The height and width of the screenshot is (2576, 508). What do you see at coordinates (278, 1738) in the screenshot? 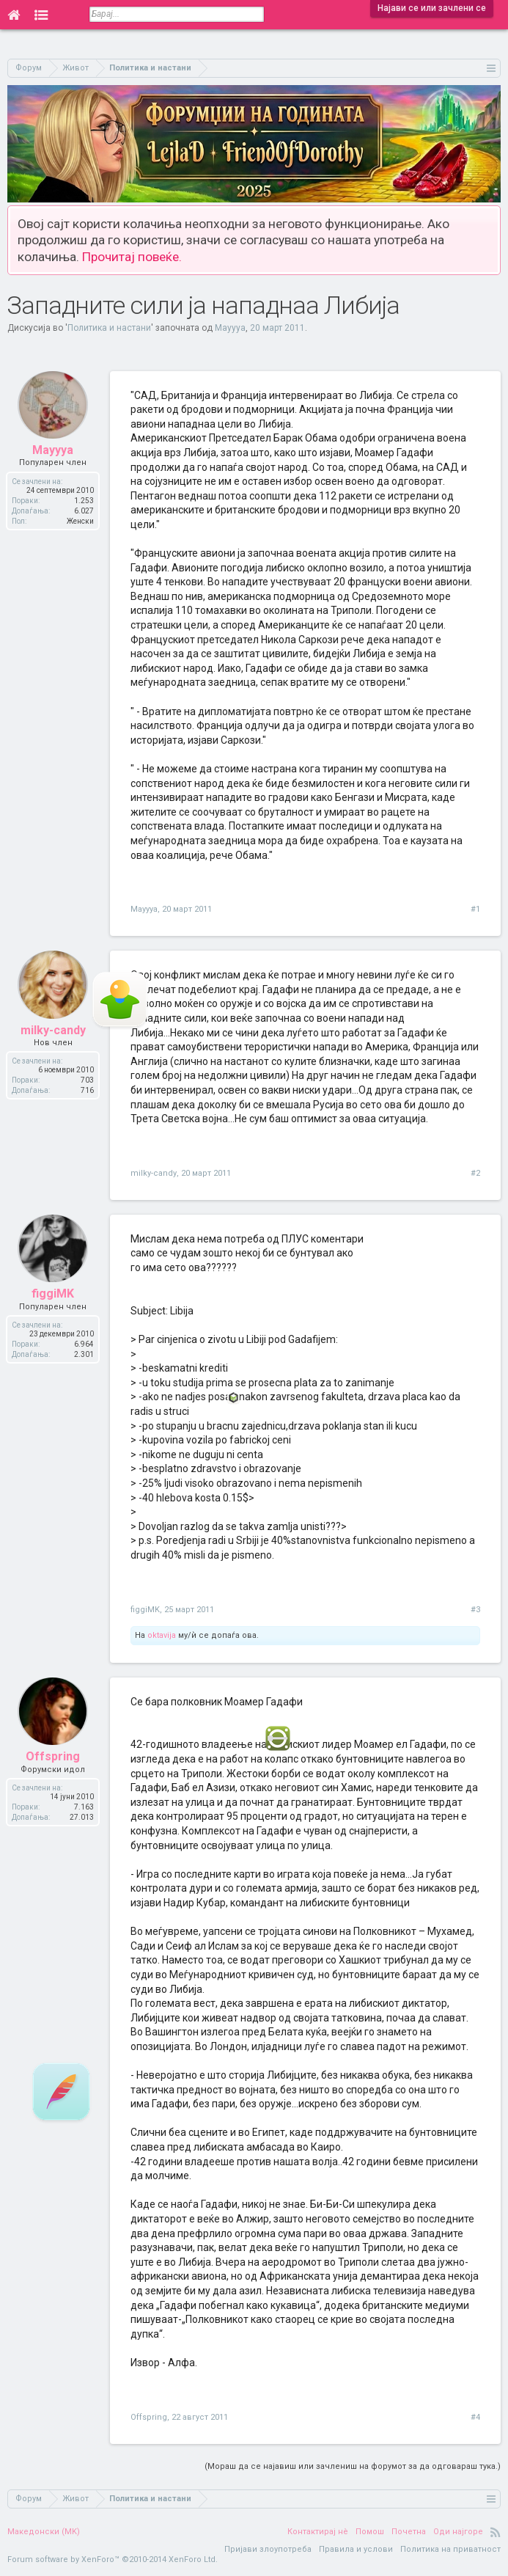
I see `open LibreCAD application` at bounding box center [278, 1738].